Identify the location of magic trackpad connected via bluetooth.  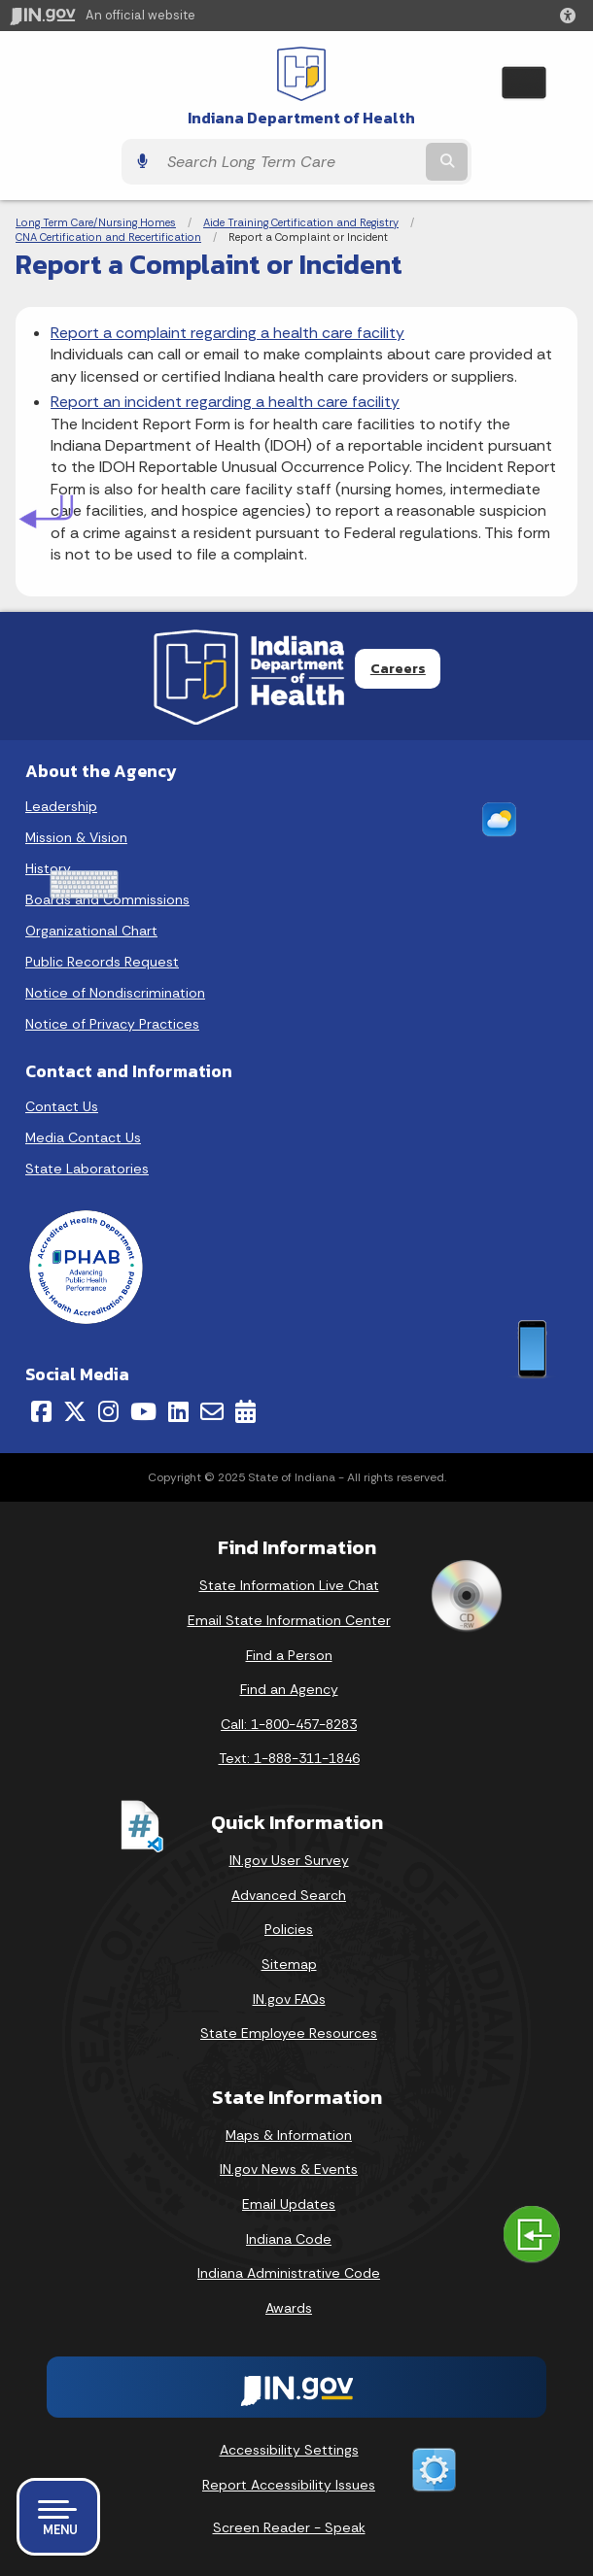
(524, 83).